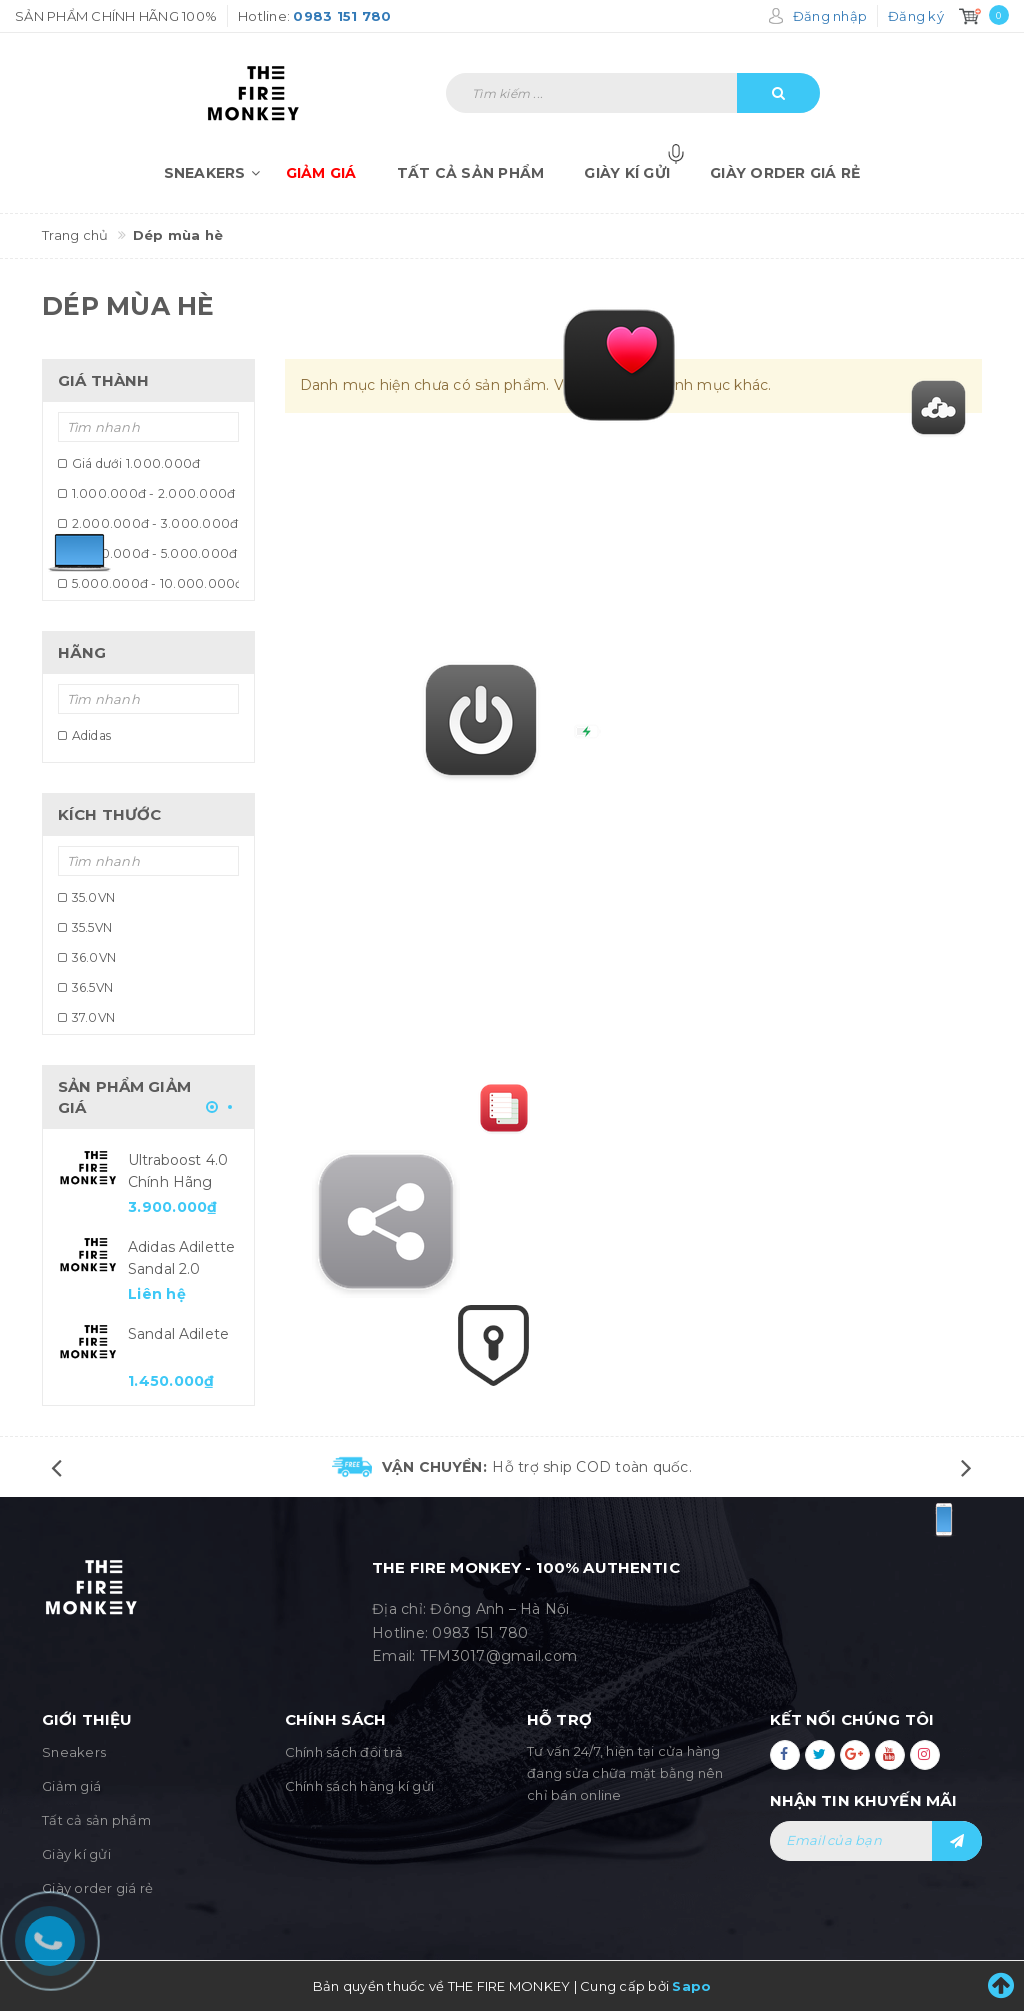 The image size is (1024, 2011). I want to click on indicates this mac device in system preferences, so click(79, 550).